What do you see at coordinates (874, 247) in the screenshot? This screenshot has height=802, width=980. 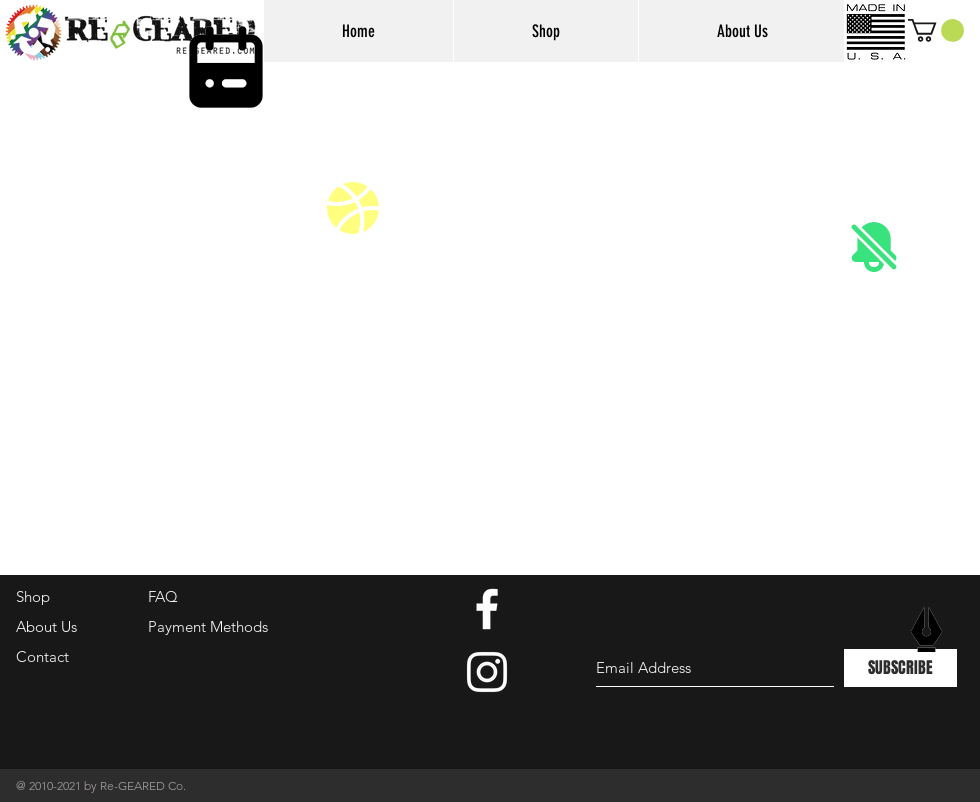 I see `mute notifications` at bounding box center [874, 247].